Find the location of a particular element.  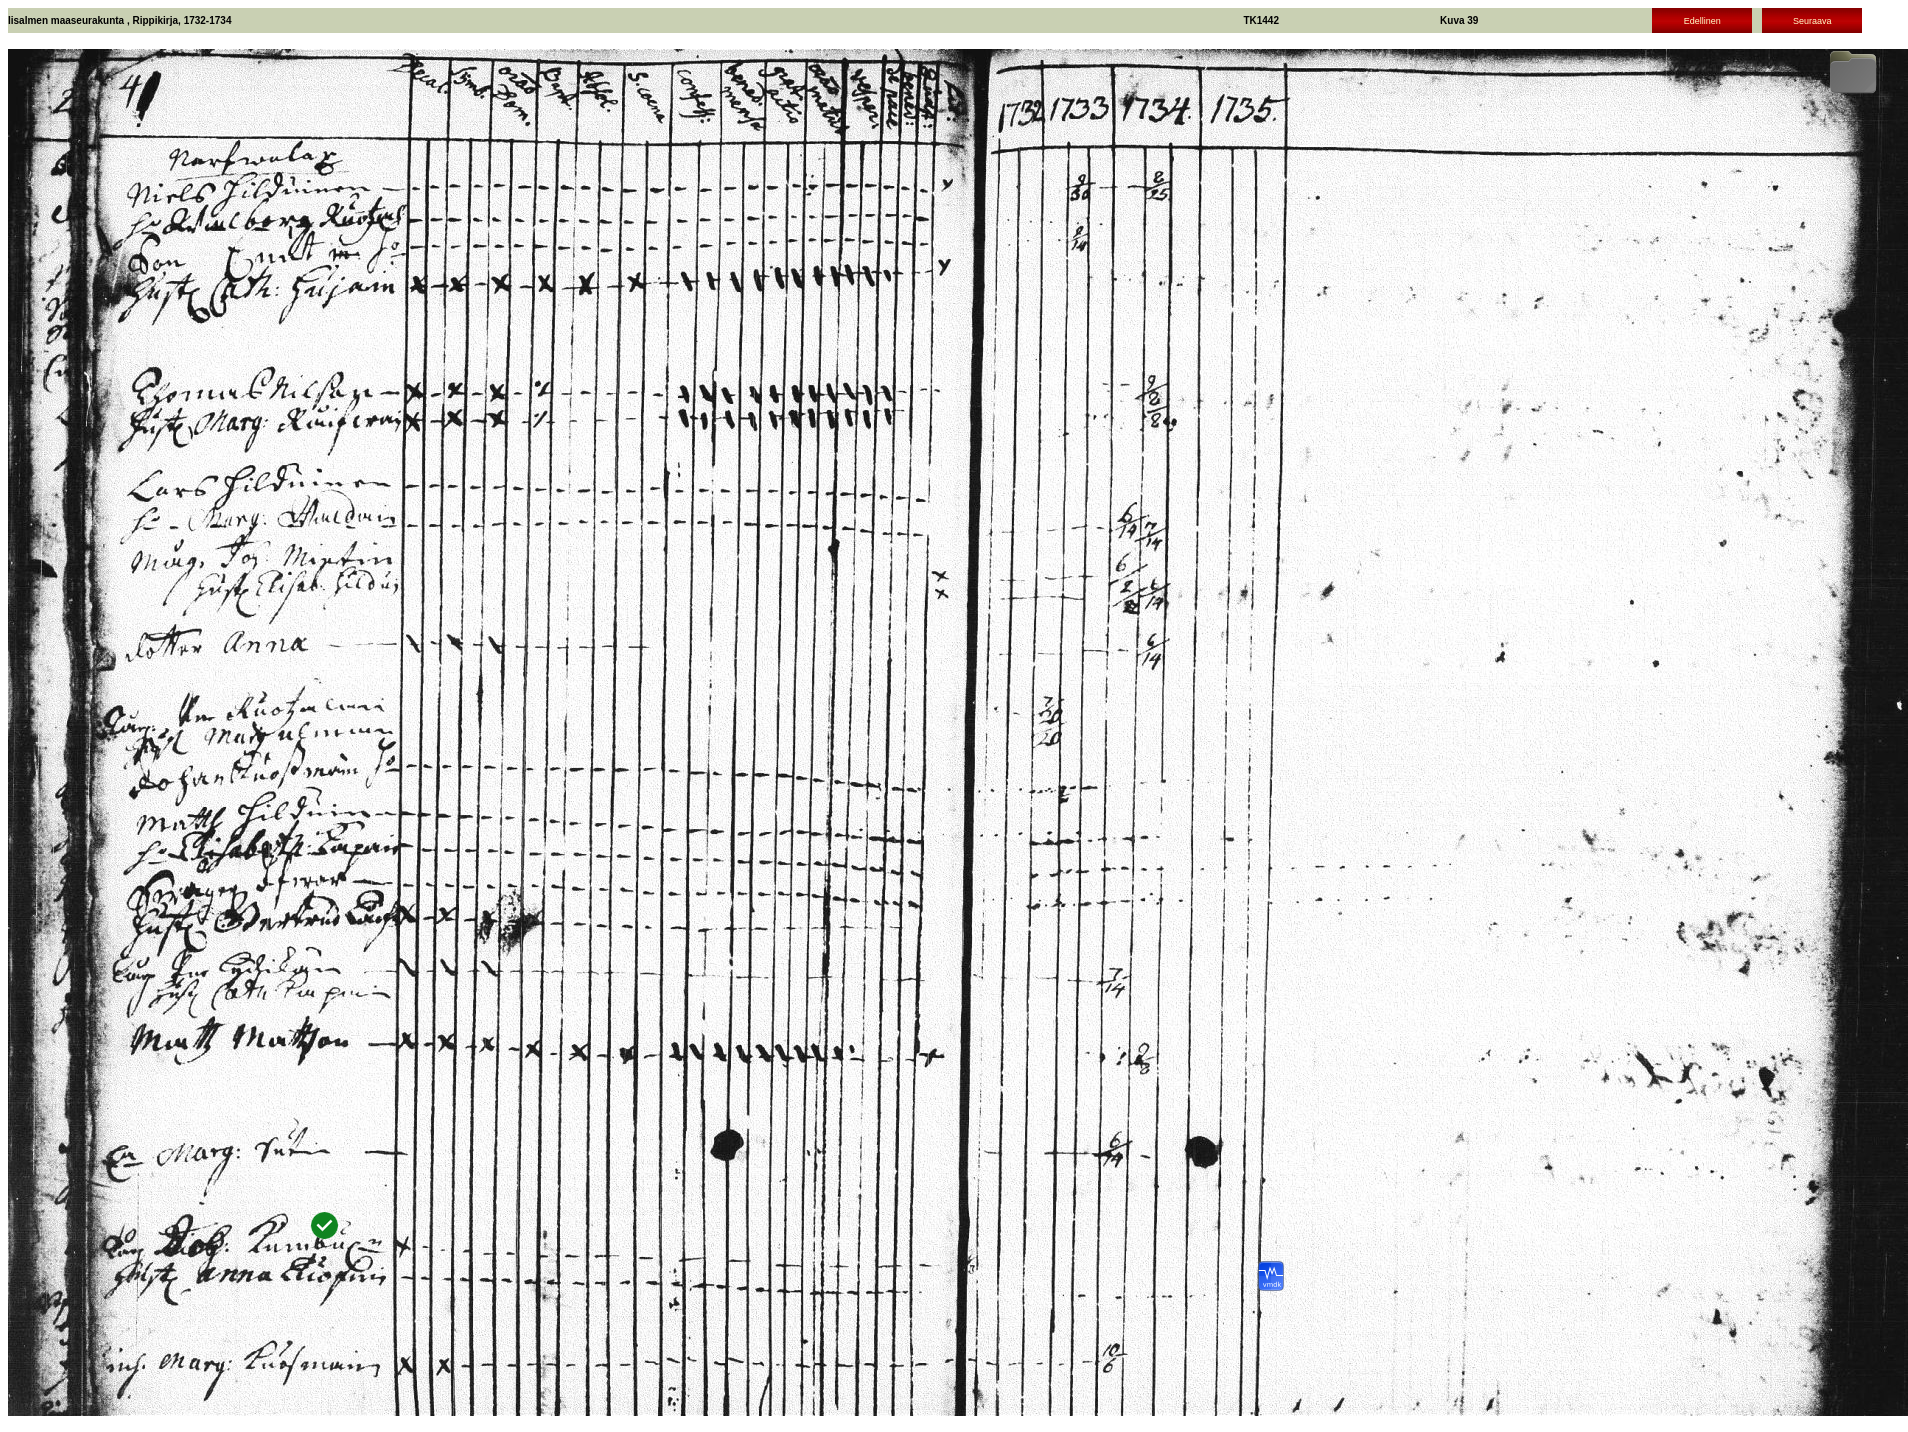

a virtualbox virtual machine disk file is located at coordinates (1271, 1276).